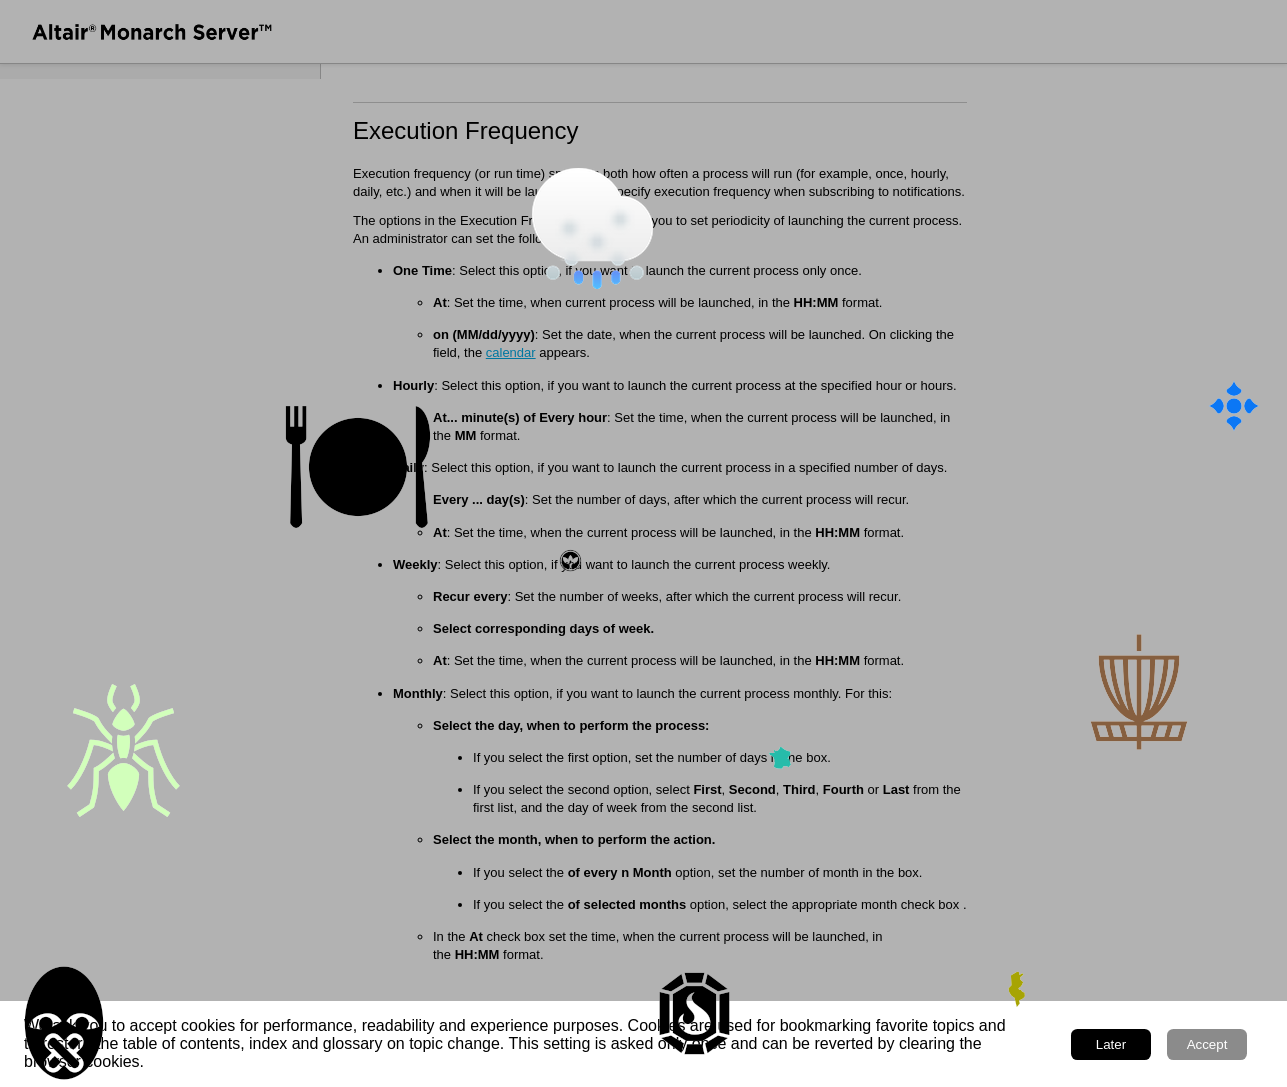 Image resolution: width=1287 pixels, height=1087 pixels. Describe the element at coordinates (123, 750) in the screenshot. I see `indicates insect or pest-related content` at that location.